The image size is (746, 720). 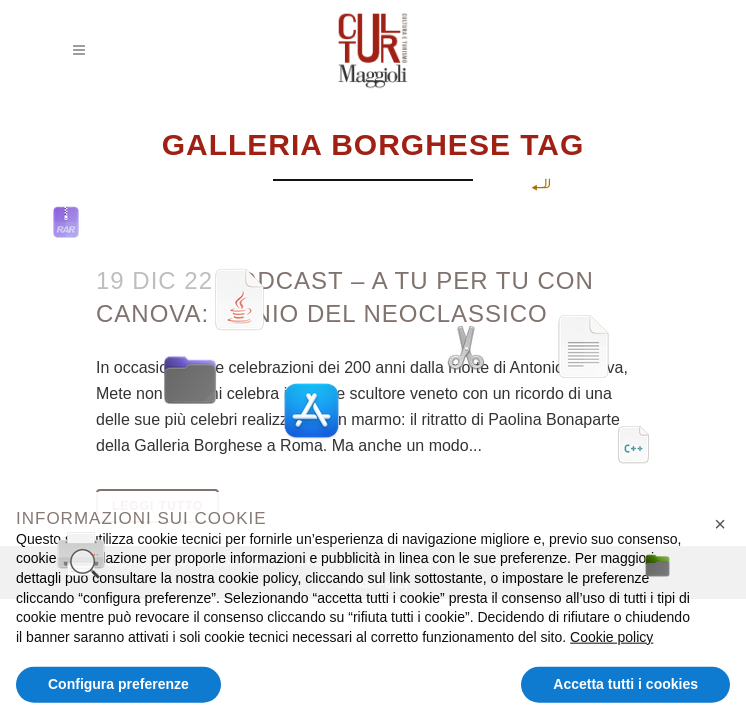 What do you see at coordinates (81, 554) in the screenshot?
I see `preview document before printing` at bounding box center [81, 554].